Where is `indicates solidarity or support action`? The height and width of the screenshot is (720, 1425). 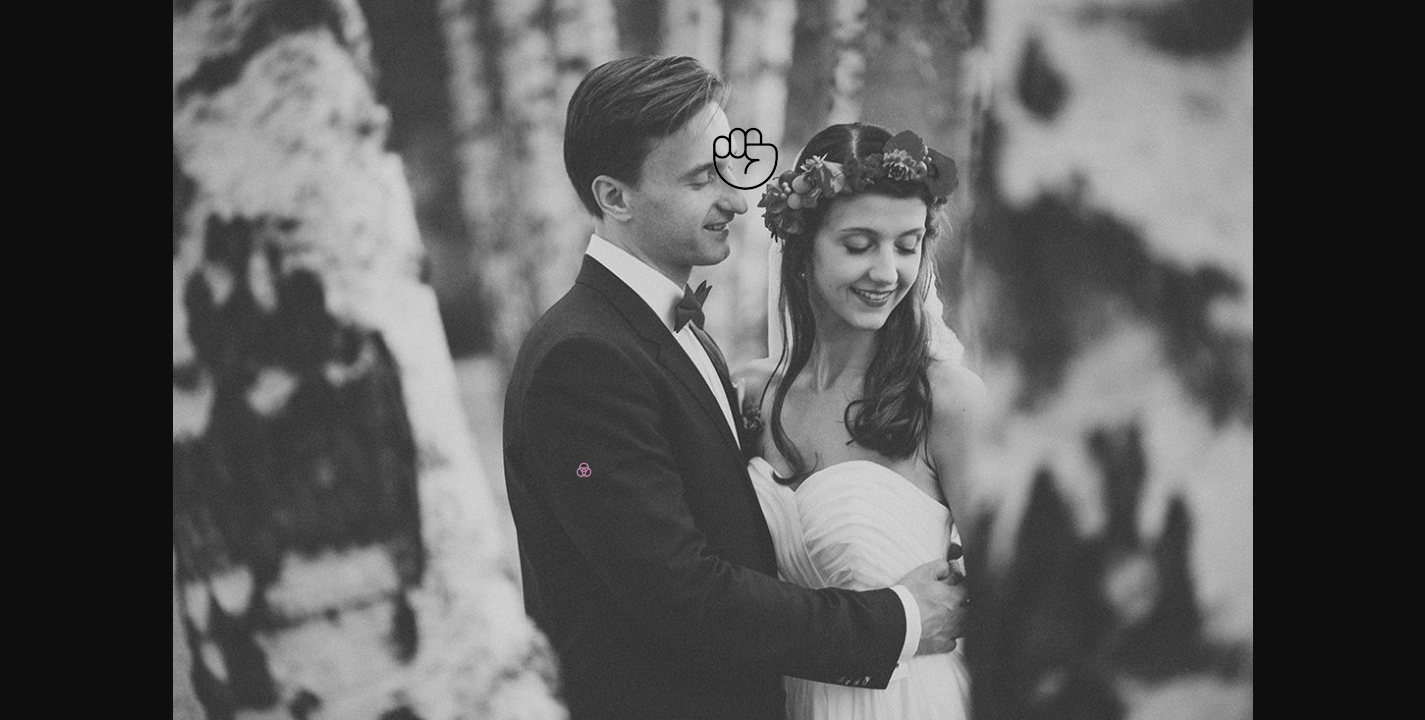
indicates solidarity or support action is located at coordinates (745, 157).